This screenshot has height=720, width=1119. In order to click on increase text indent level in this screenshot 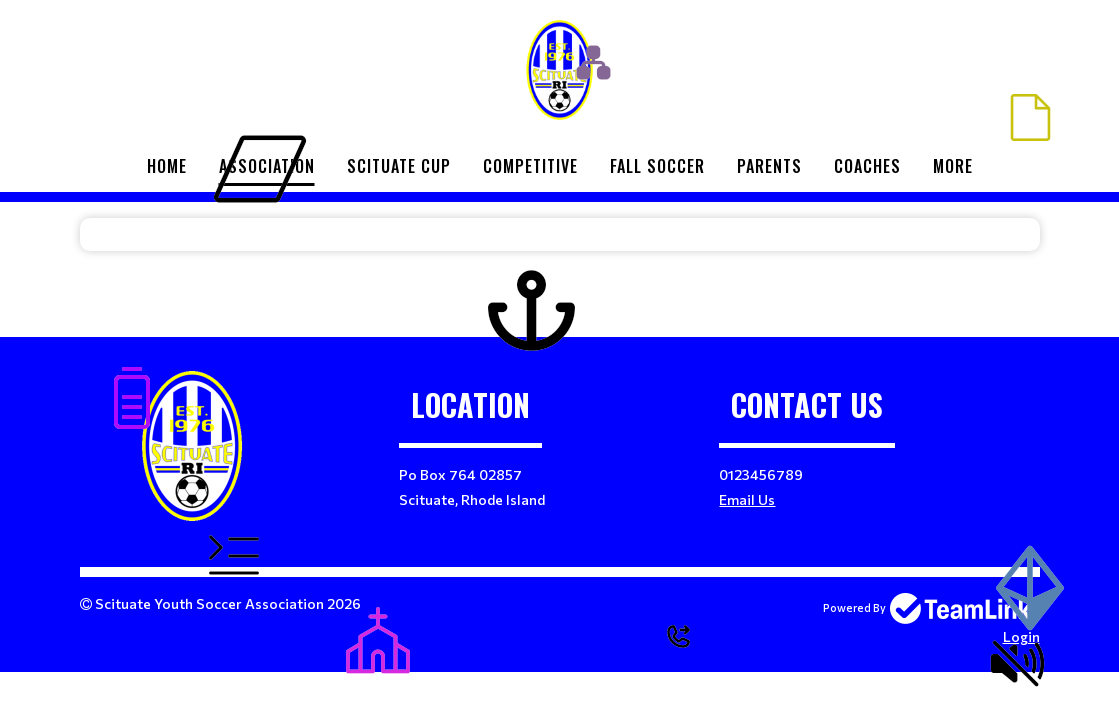, I will do `click(234, 556)`.